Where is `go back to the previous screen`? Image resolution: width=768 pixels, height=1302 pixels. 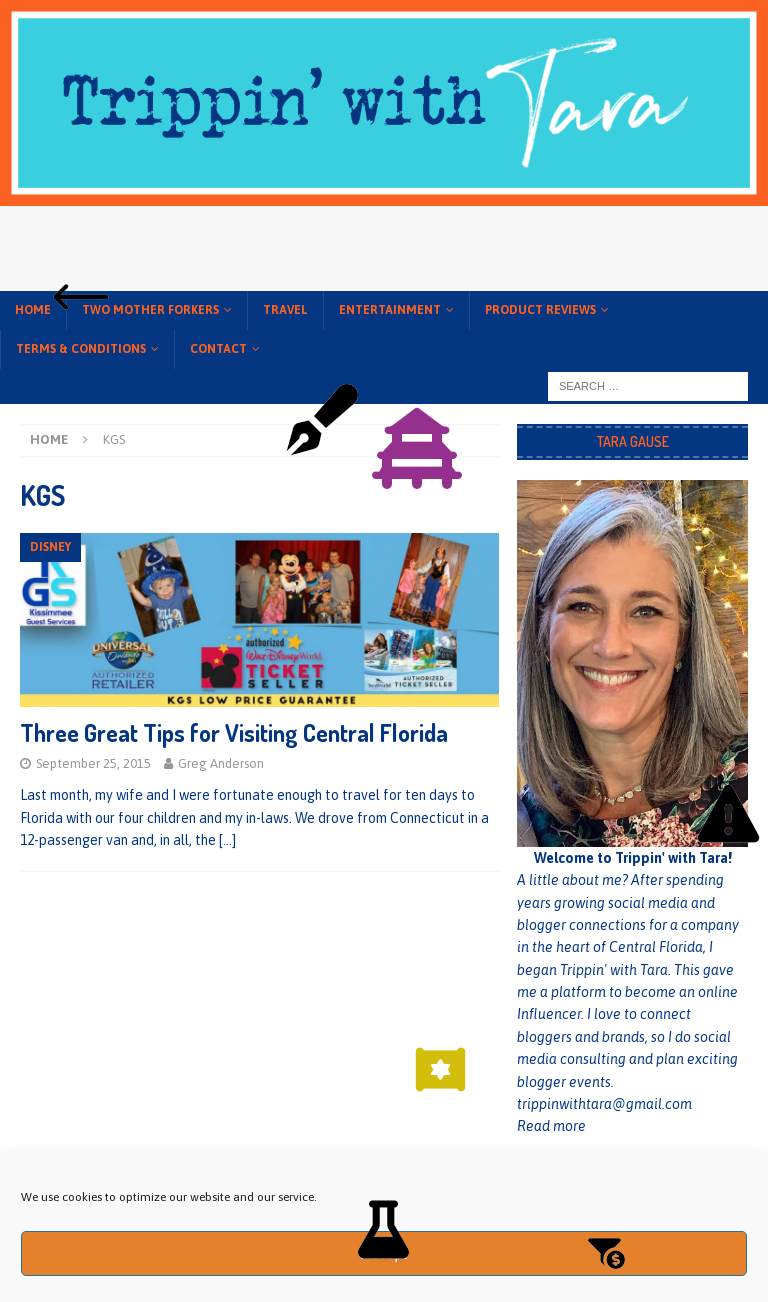
go back to the previous screen is located at coordinates (81, 297).